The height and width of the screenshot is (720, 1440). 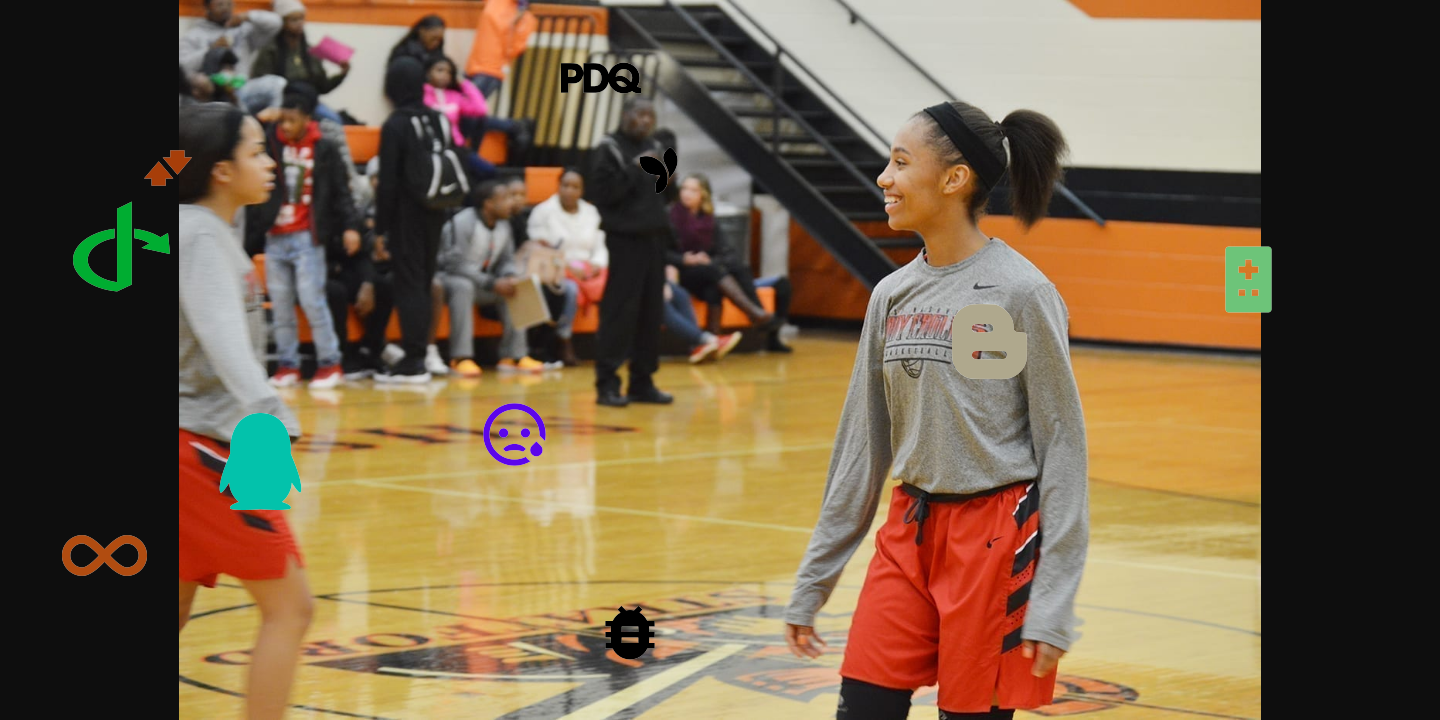 What do you see at coordinates (514, 434) in the screenshot?
I see `indicate a sad or negative reaction` at bounding box center [514, 434].